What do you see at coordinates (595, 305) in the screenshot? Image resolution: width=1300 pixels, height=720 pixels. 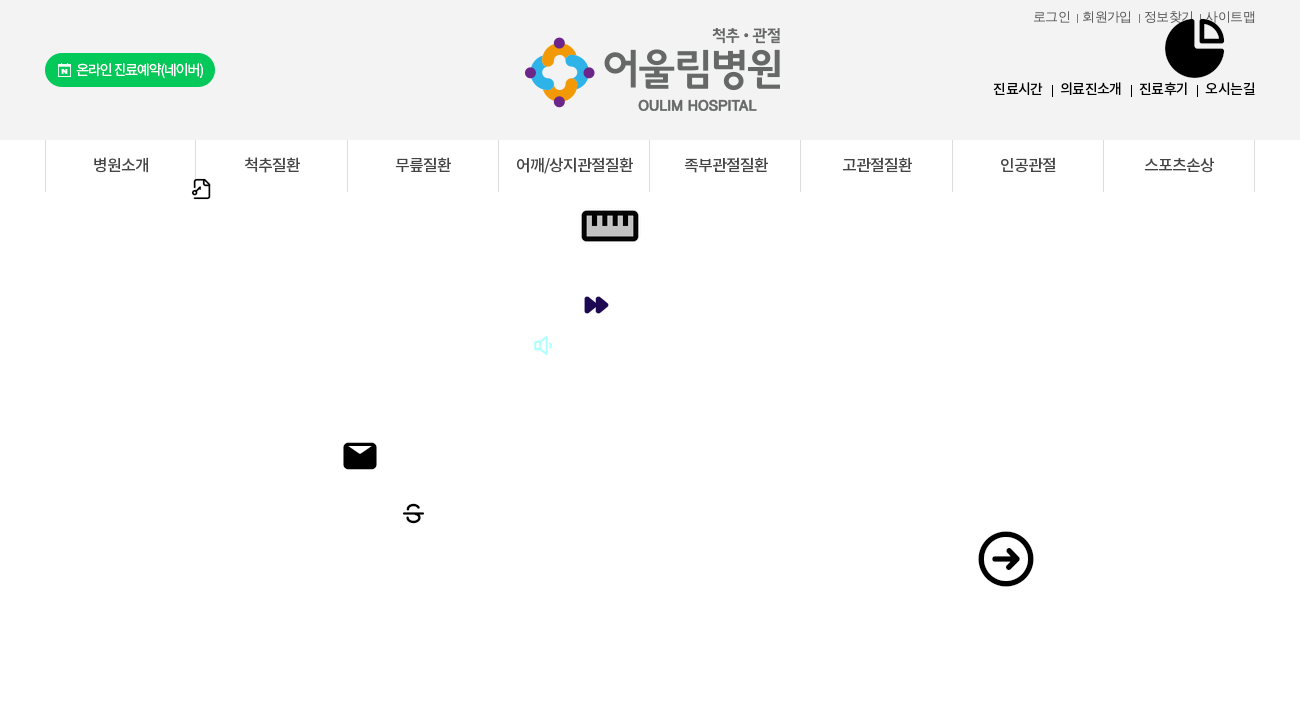 I see `skip to the next track` at bounding box center [595, 305].